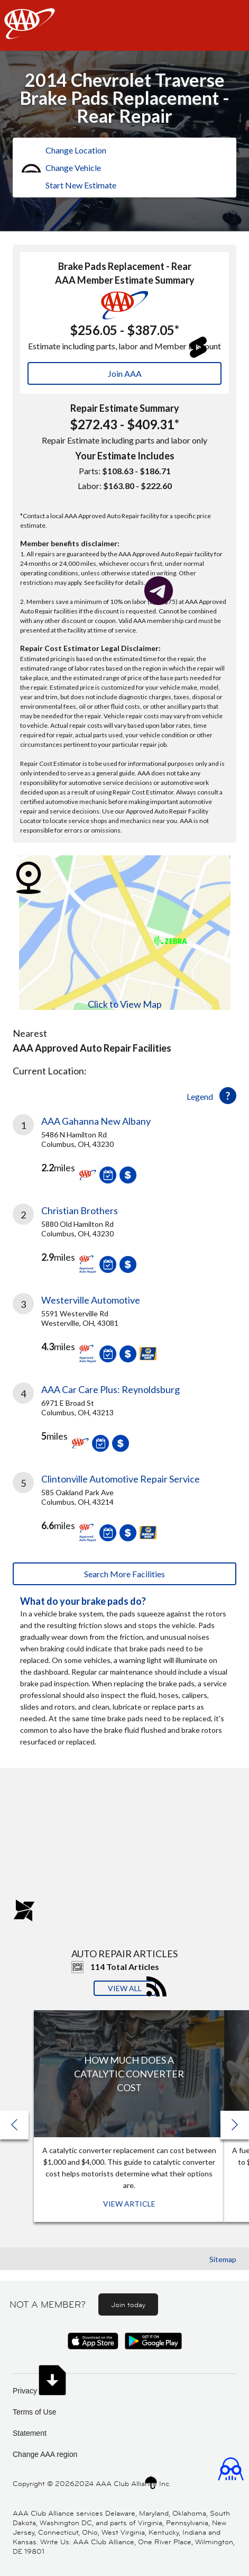 This screenshot has height=2576, width=249. I want to click on download this file, so click(52, 2380).